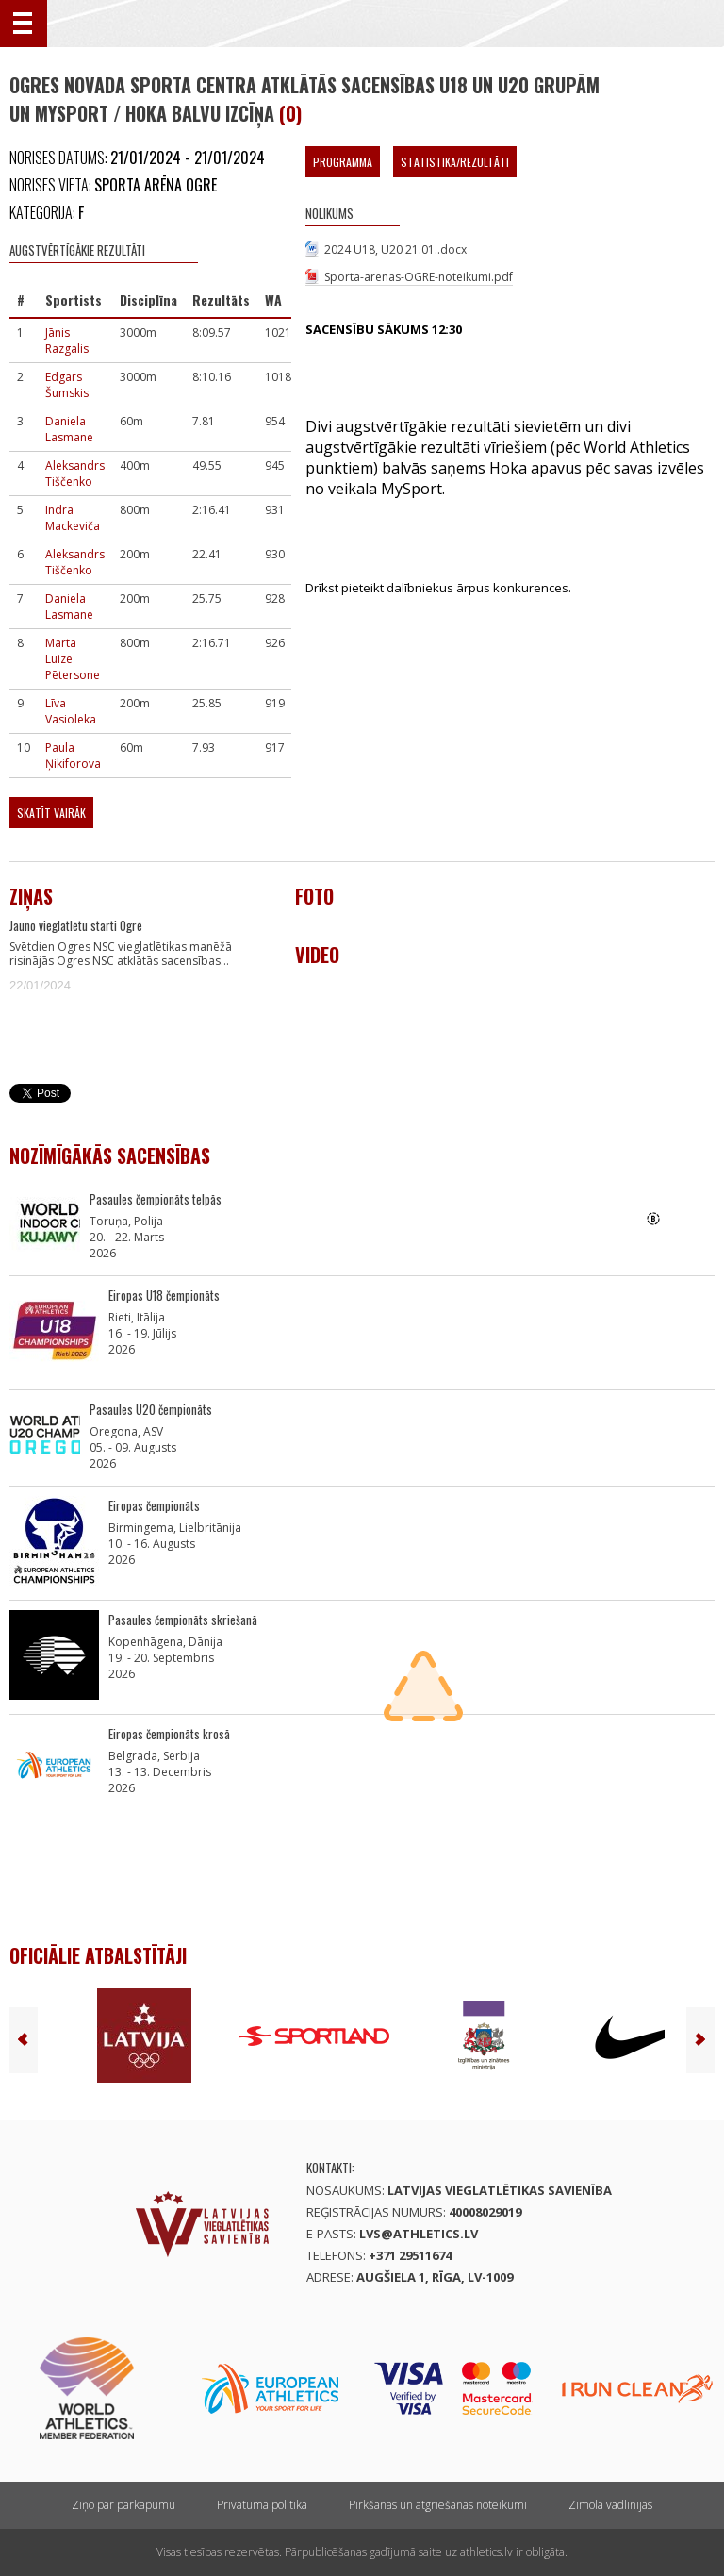  What do you see at coordinates (653, 1219) in the screenshot?
I see `indicates a draft or pending bold formatting option` at bounding box center [653, 1219].